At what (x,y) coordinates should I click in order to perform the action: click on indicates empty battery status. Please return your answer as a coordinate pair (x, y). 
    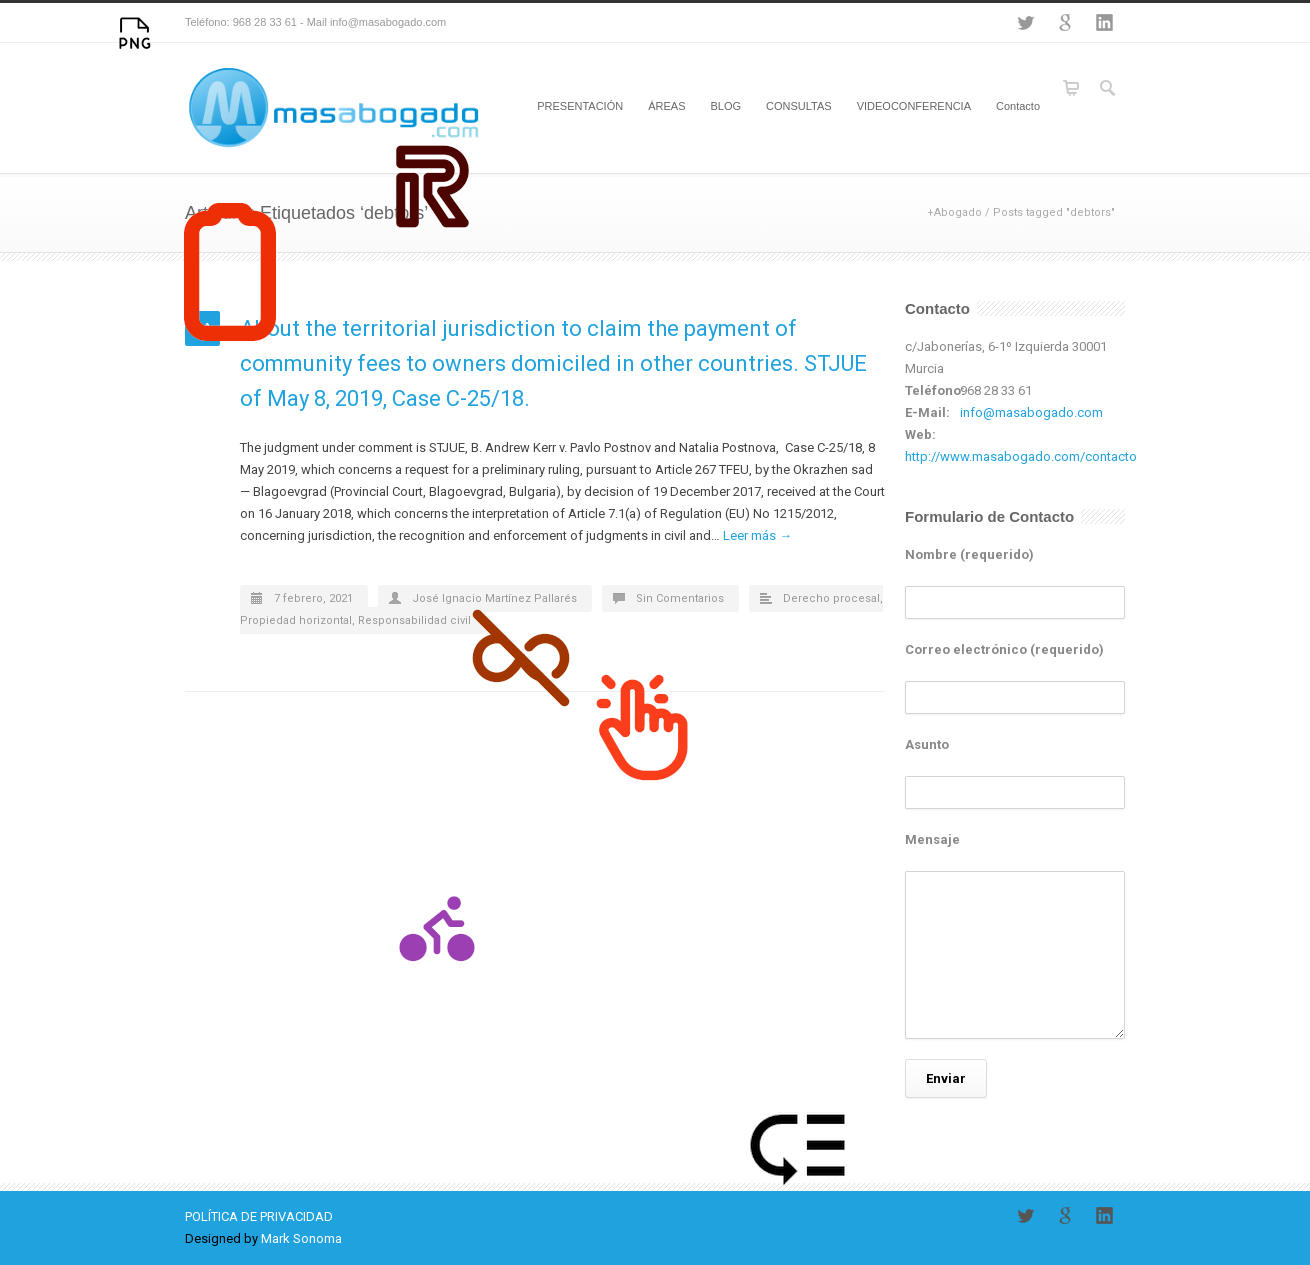
    Looking at the image, I should click on (230, 272).